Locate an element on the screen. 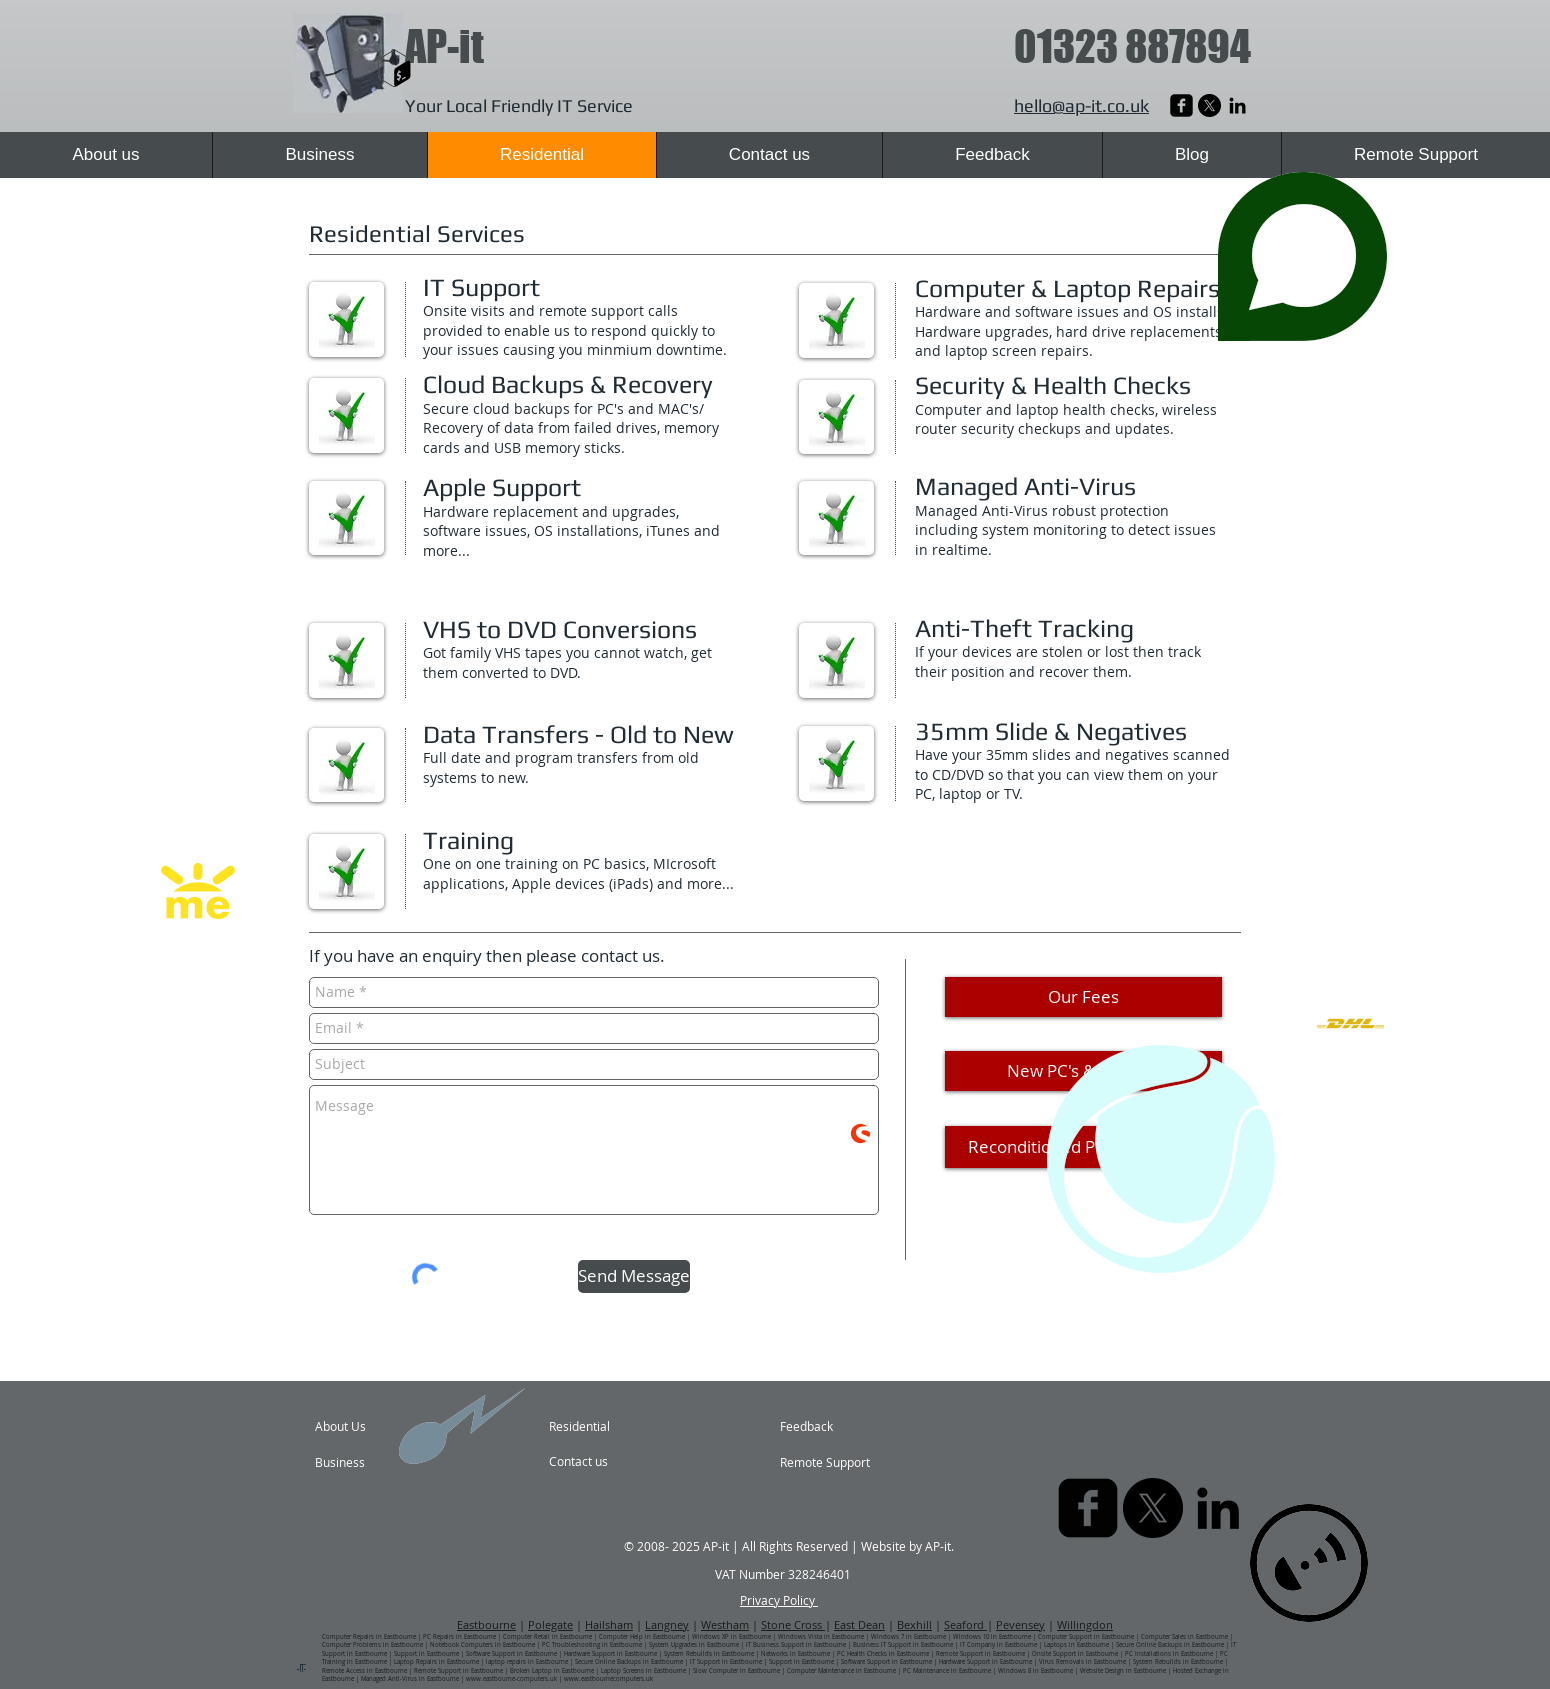 Image resolution: width=1550 pixels, height=1689 pixels. gamescience company logo is located at coordinates (462, 1426).